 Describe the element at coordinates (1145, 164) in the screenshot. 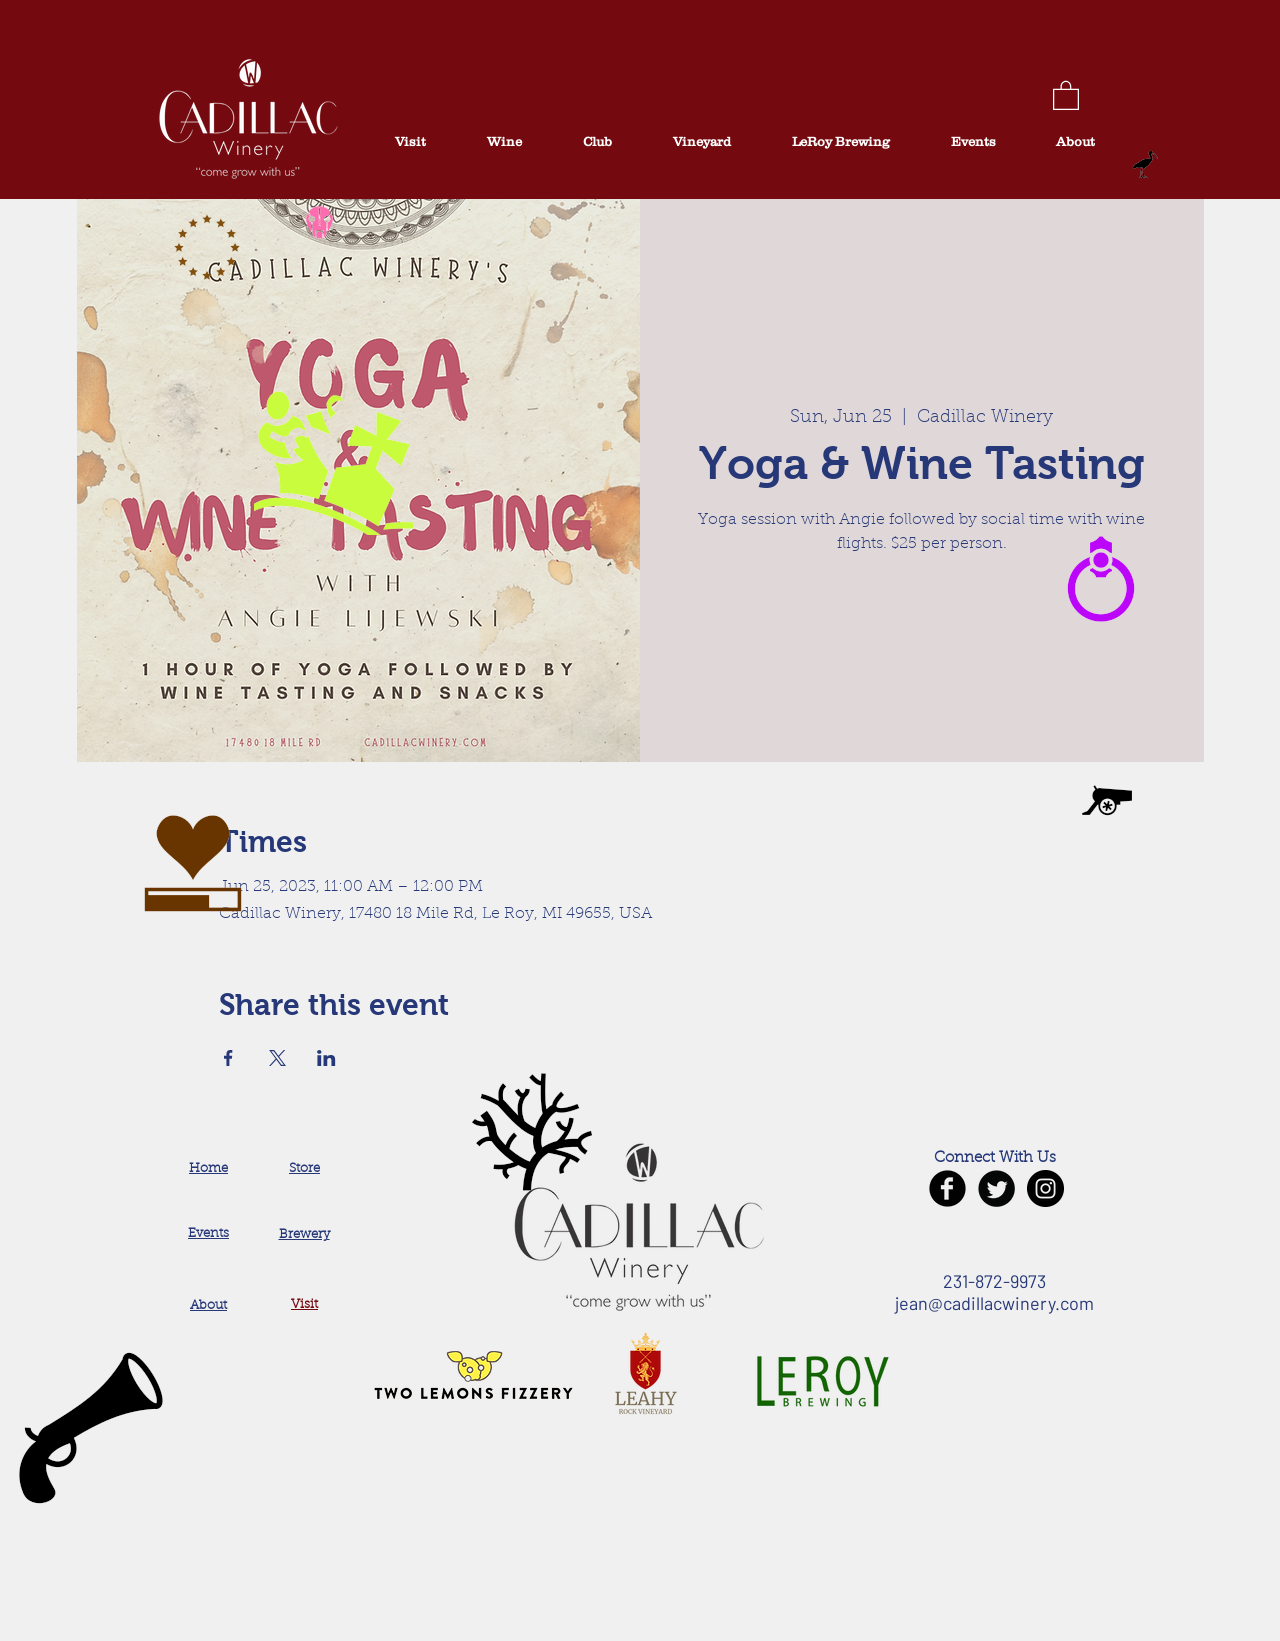

I see `ibis bird icon for wildlife or nature category` at that location.